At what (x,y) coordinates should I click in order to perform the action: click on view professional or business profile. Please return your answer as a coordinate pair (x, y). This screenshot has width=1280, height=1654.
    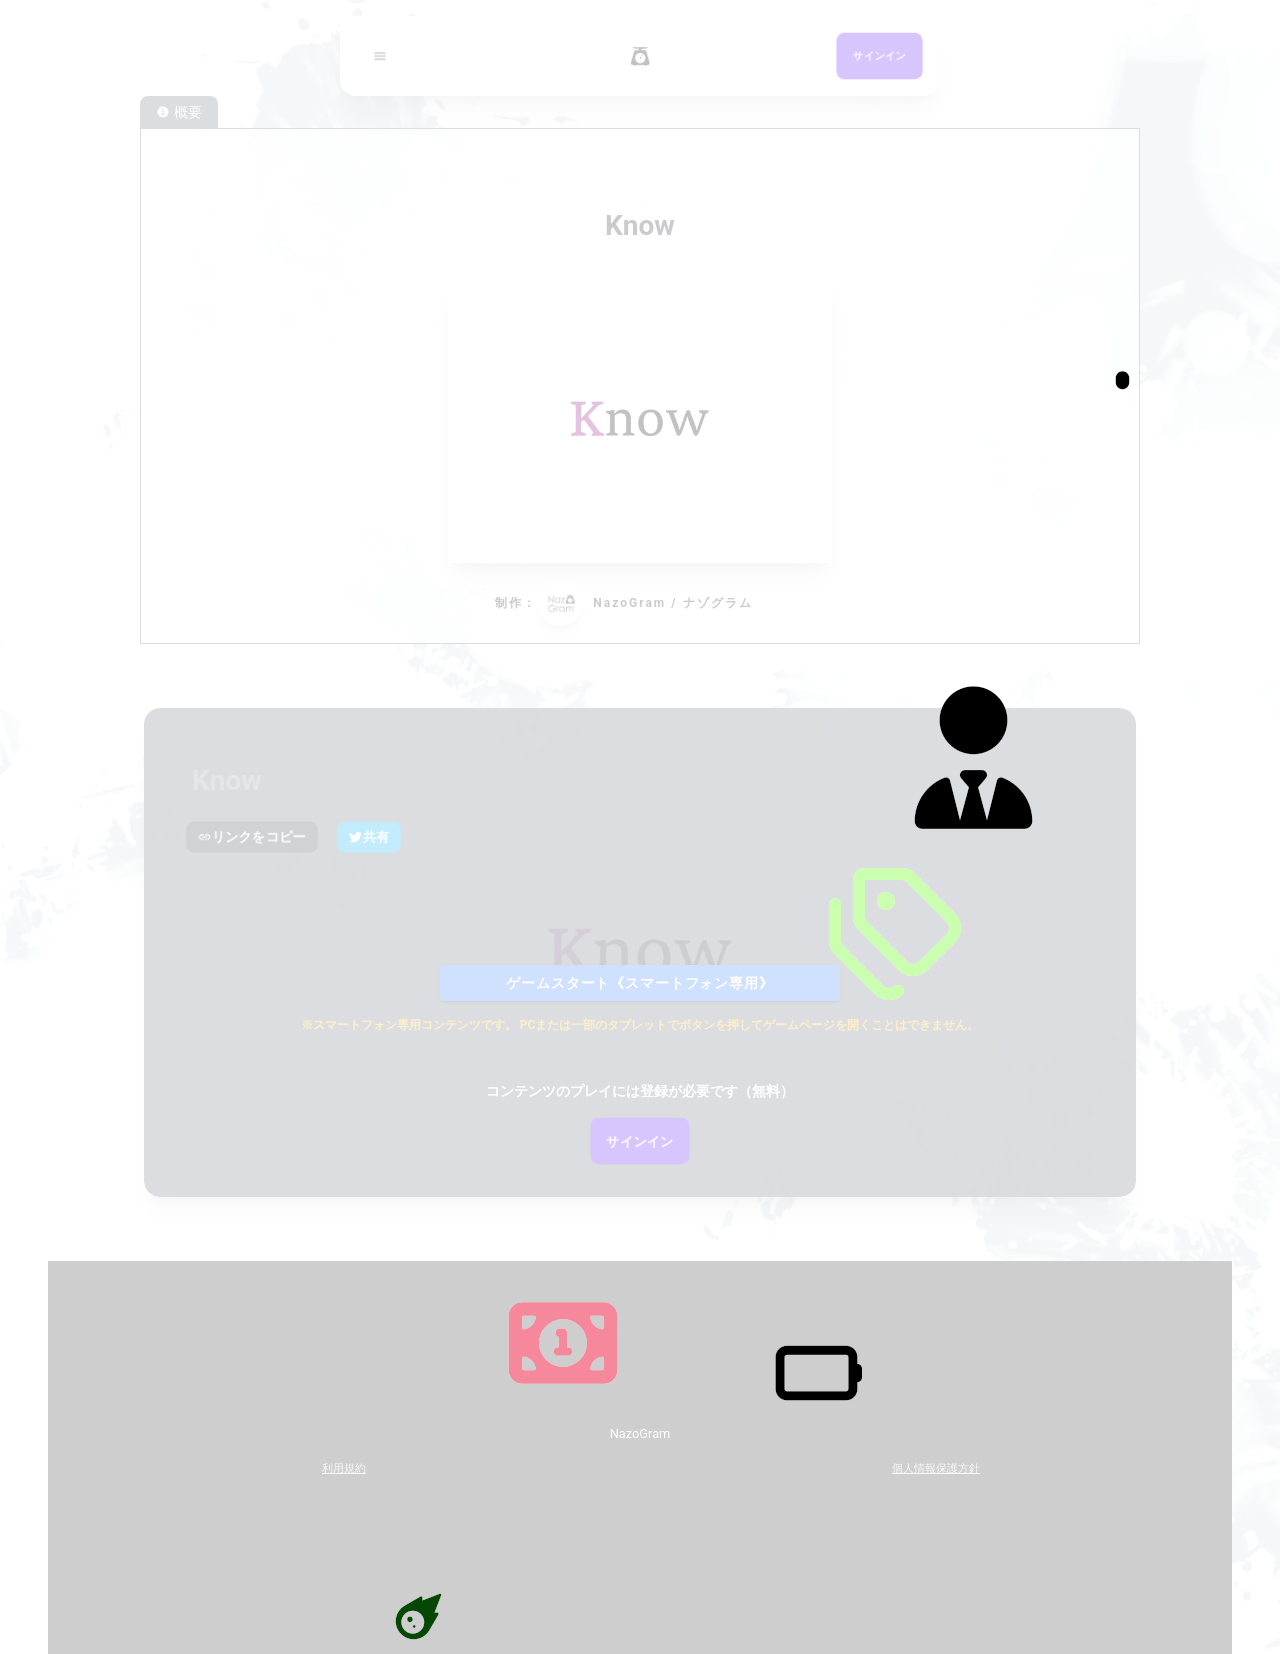
    Looking at the image, I should click on (973, 756).